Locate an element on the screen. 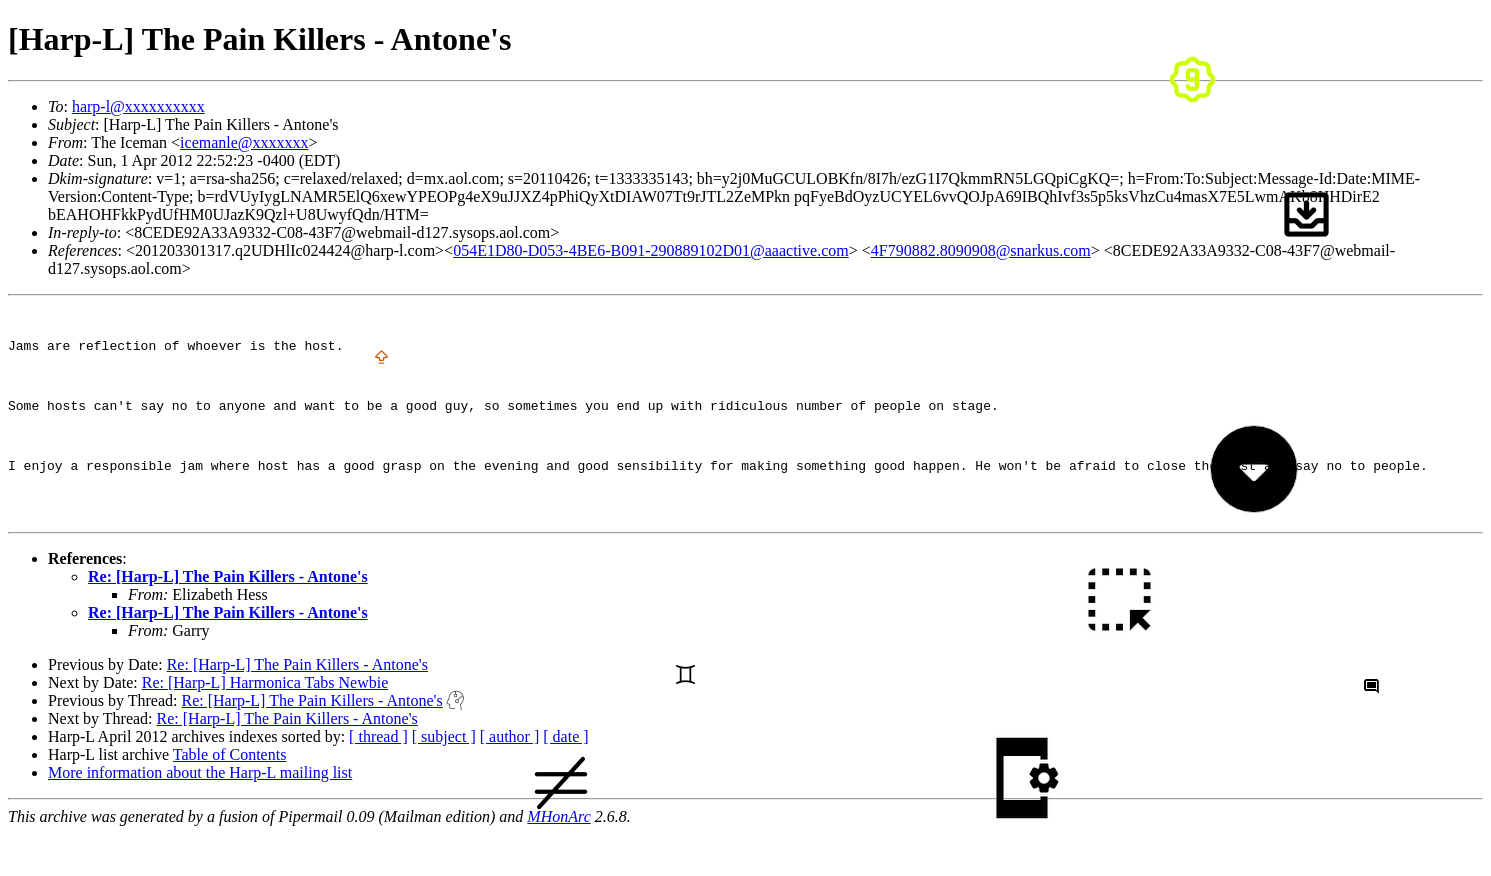 The height and width of the screenshot is (876, 1491). access app settings is located at coordinates (1022, 778).